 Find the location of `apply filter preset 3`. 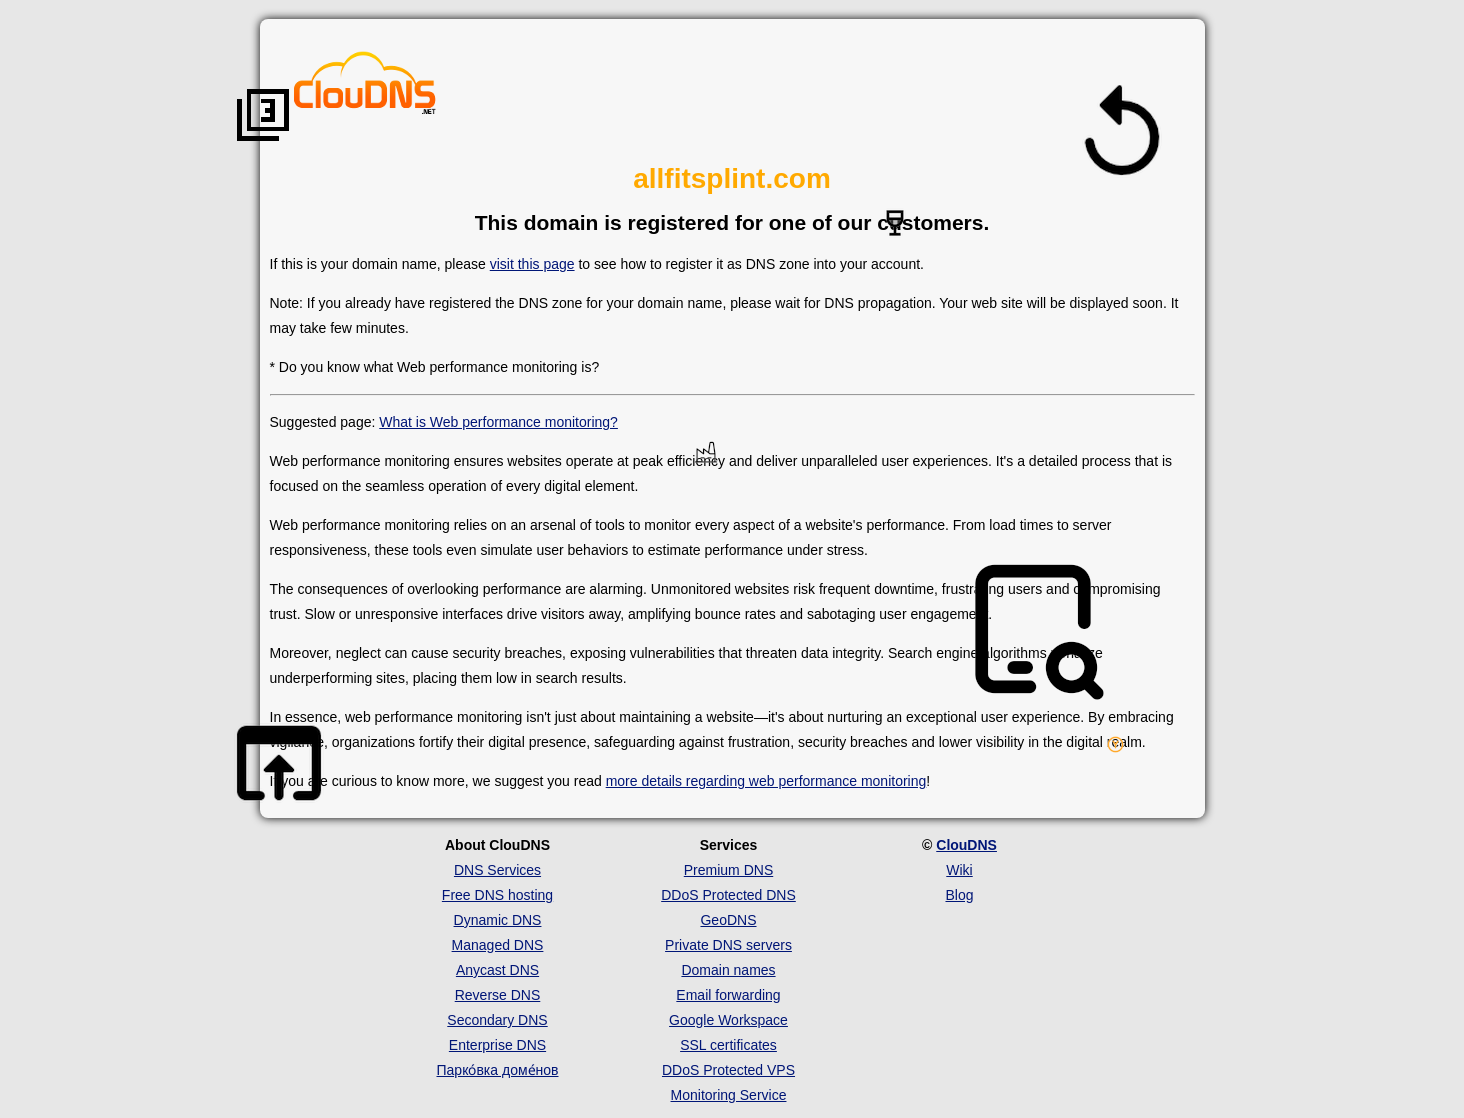

apply filter preset 3 is located at coordinates (263, 115).